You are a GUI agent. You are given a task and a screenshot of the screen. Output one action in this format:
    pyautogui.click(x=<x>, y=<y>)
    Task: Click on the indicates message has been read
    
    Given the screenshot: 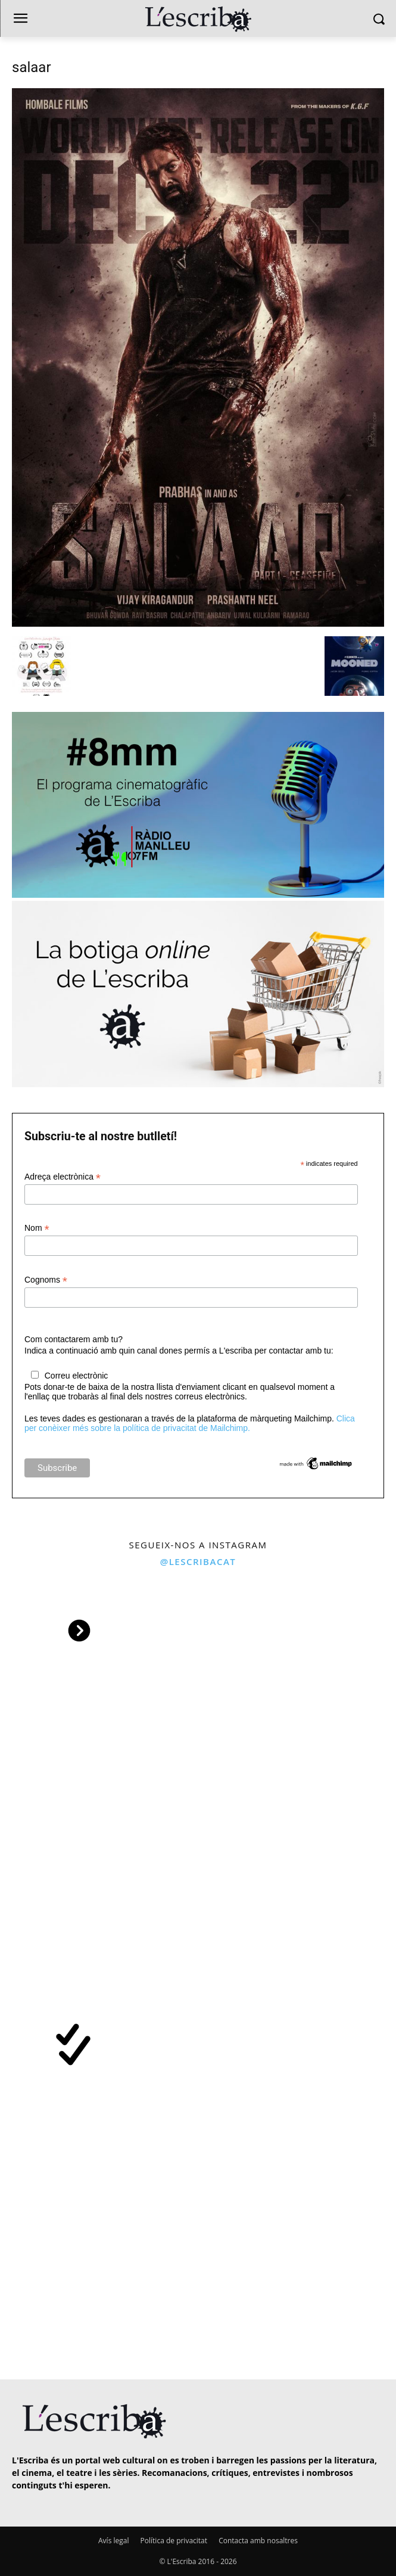 What is the action you would take?
    pyautogui.click(x=73, y=2045)
    